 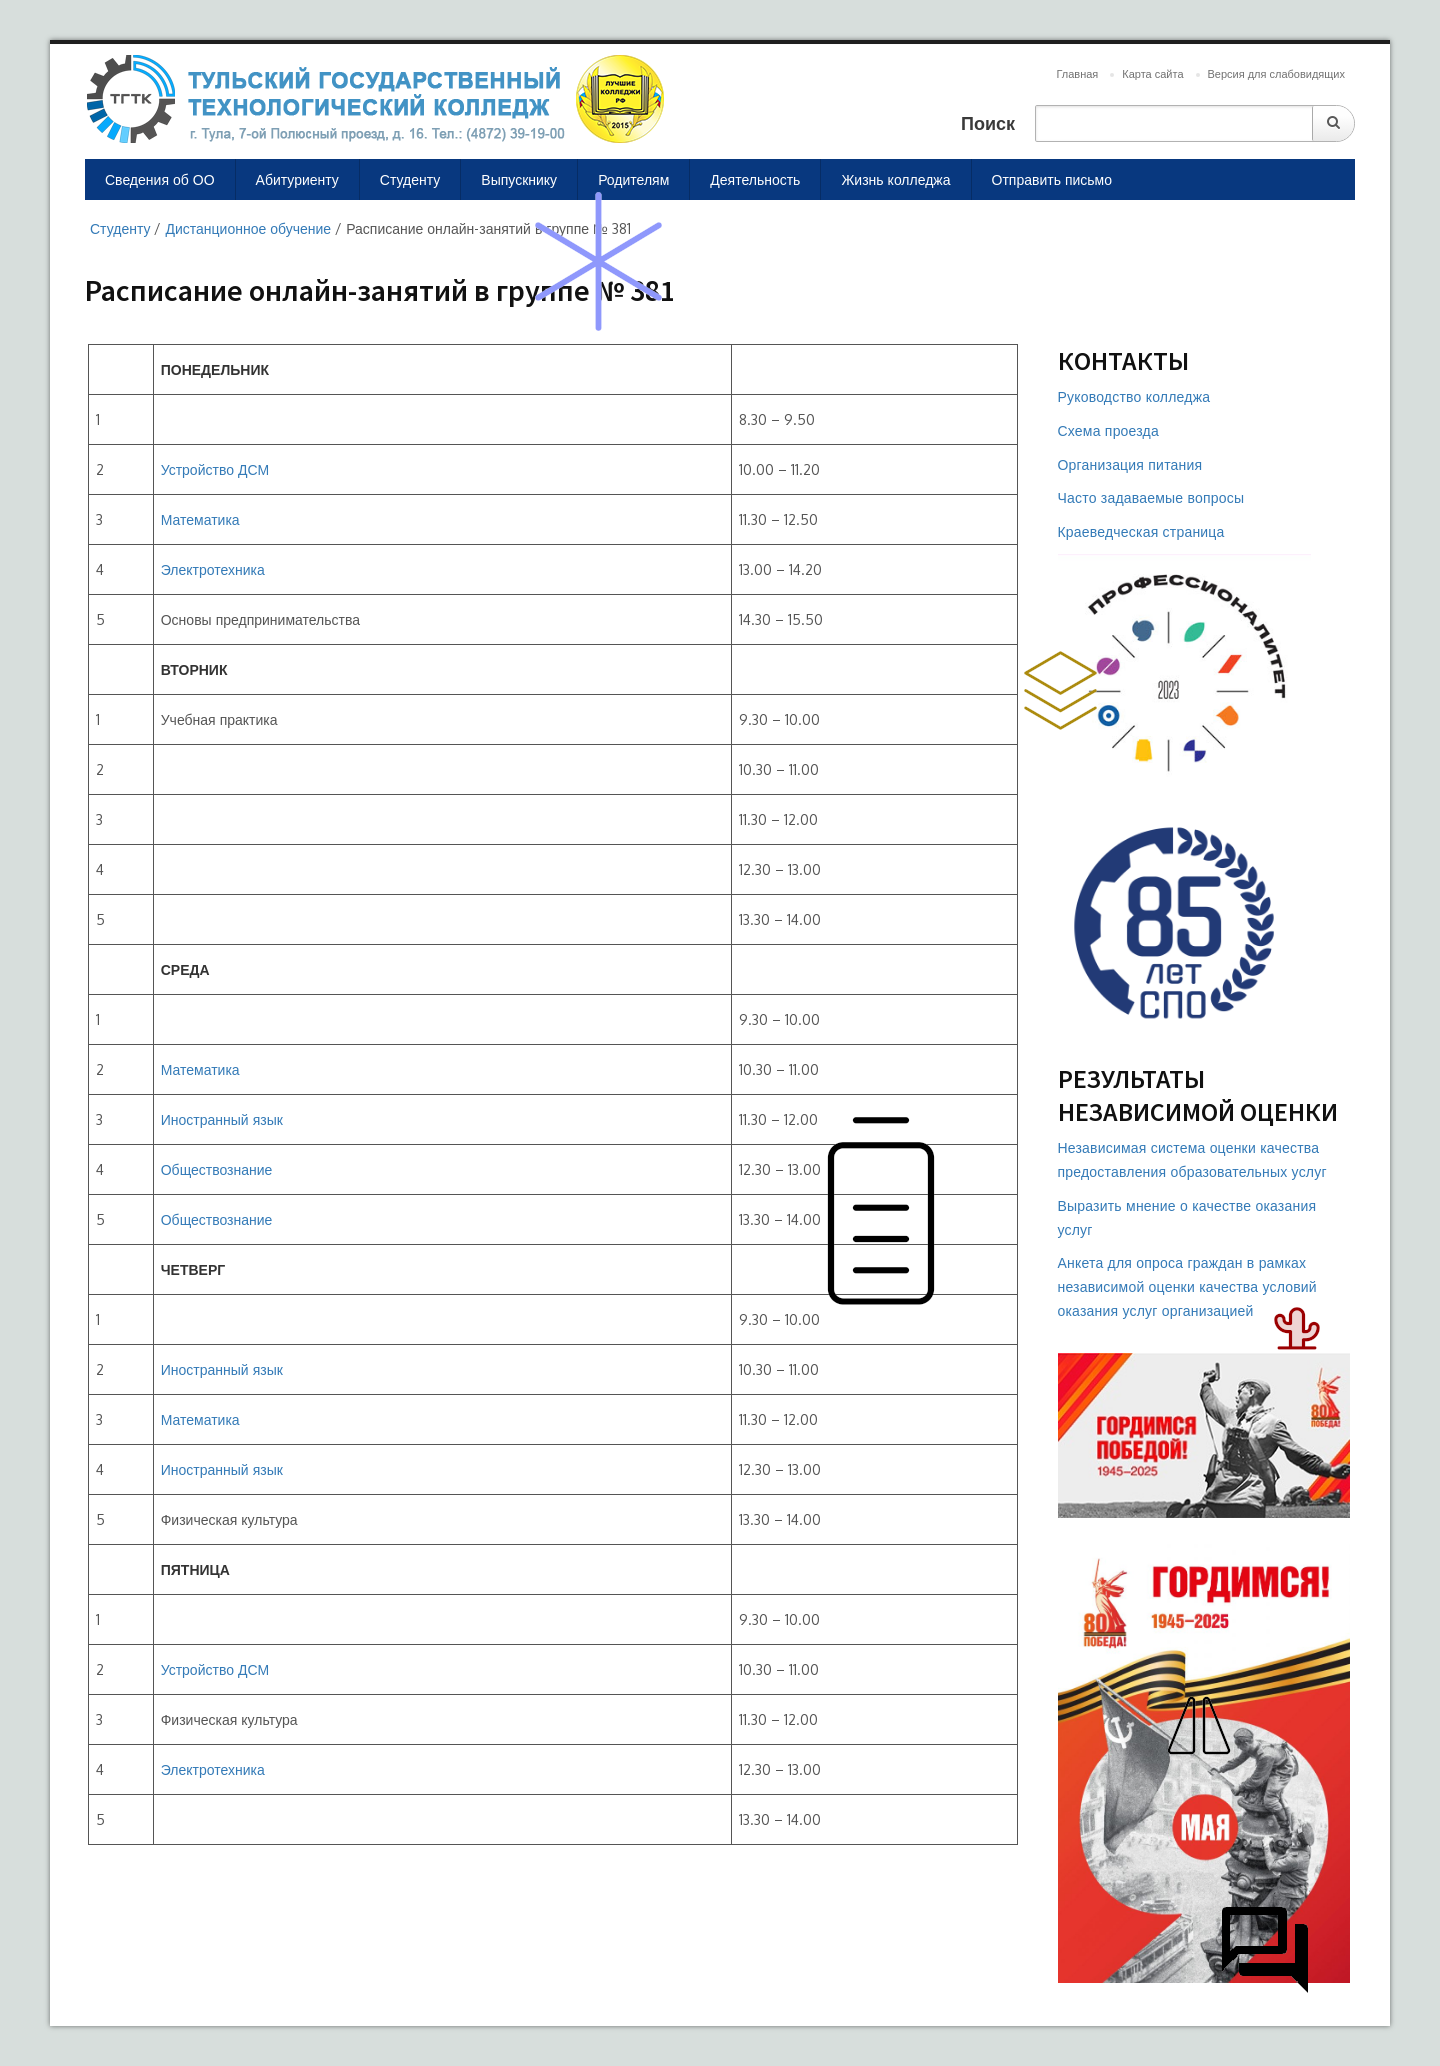 What do you see at coordinates (1060, 690) in the screenshot?
I see `view layers or stacked content` at bounding box center [1060, 690].